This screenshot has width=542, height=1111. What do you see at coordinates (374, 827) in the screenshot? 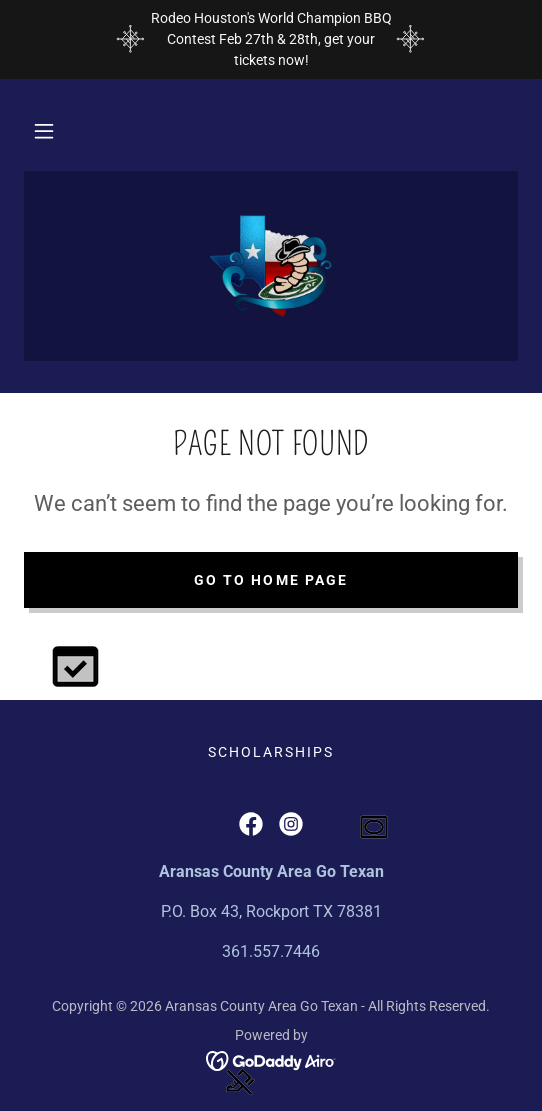
I see `apply vignette effect to photo` at bounding box center [374, 827].